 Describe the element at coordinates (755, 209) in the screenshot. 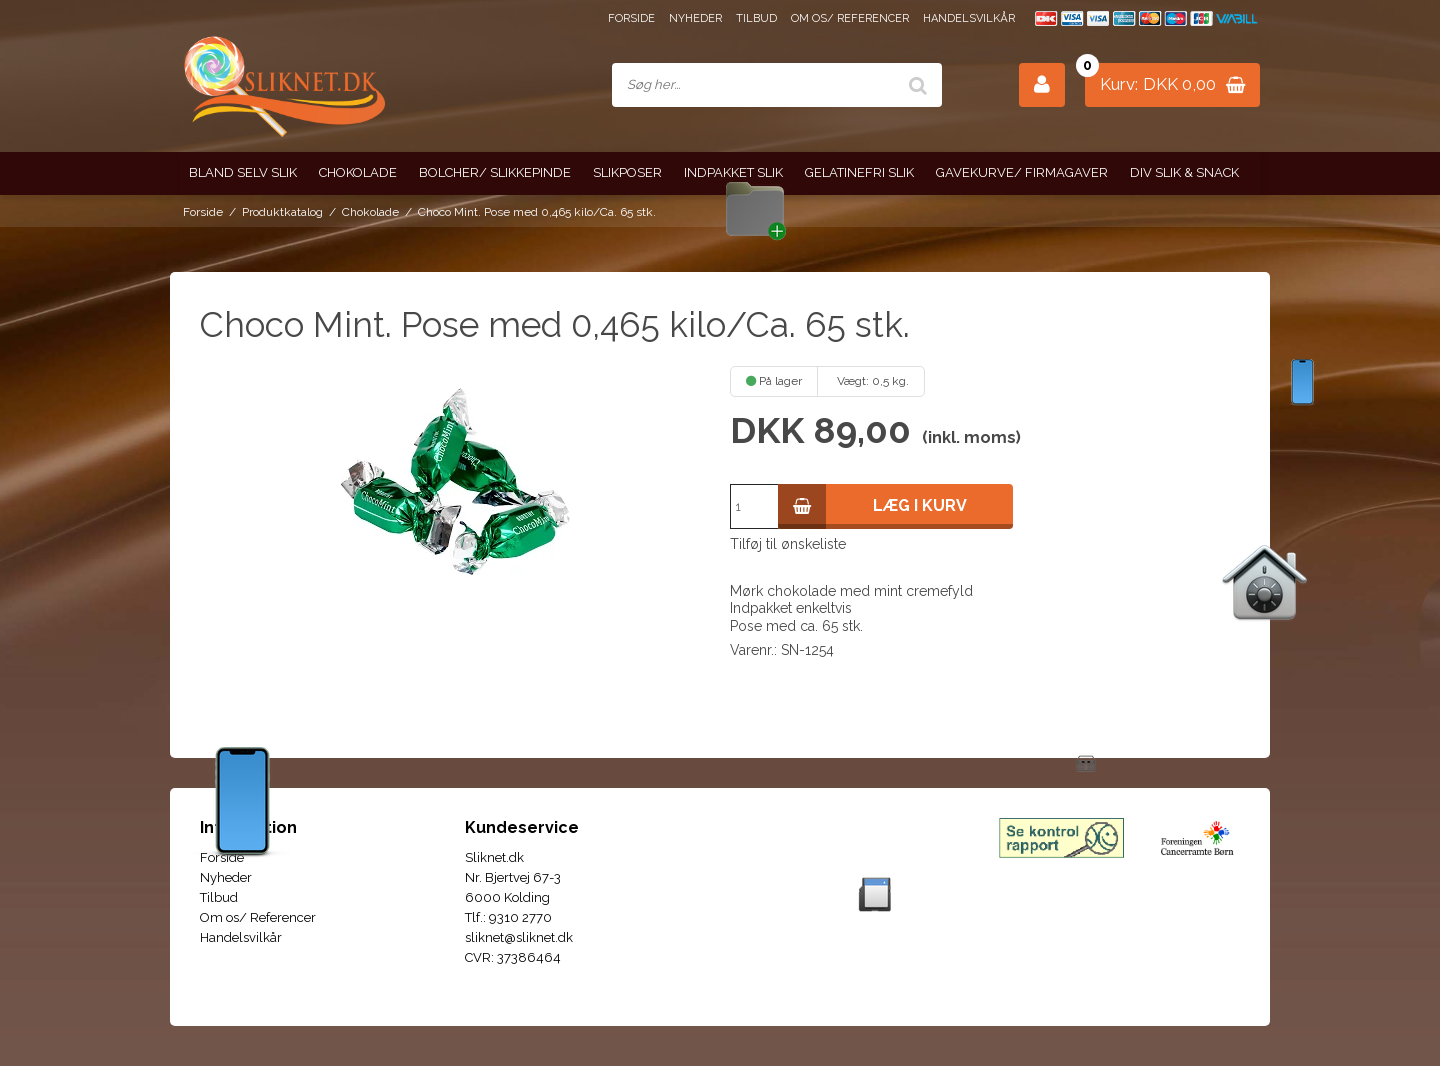

I see `create a new folder` at that location.